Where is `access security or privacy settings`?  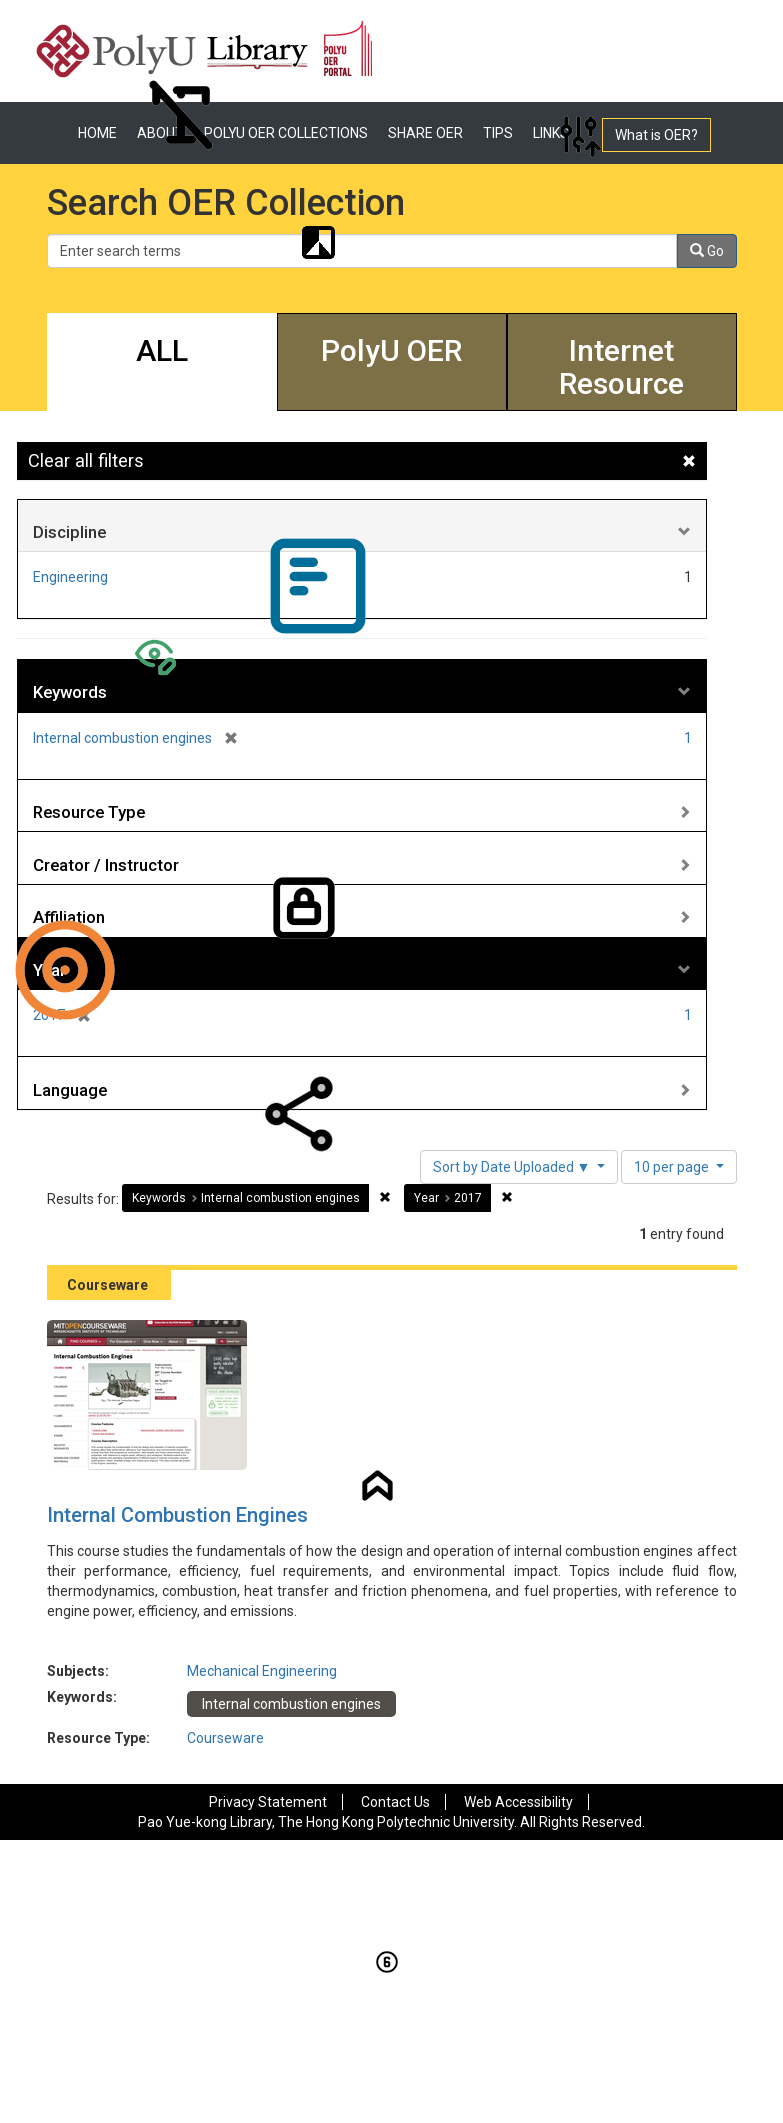 access security or privacy settings is located at coordinates (304, 908).